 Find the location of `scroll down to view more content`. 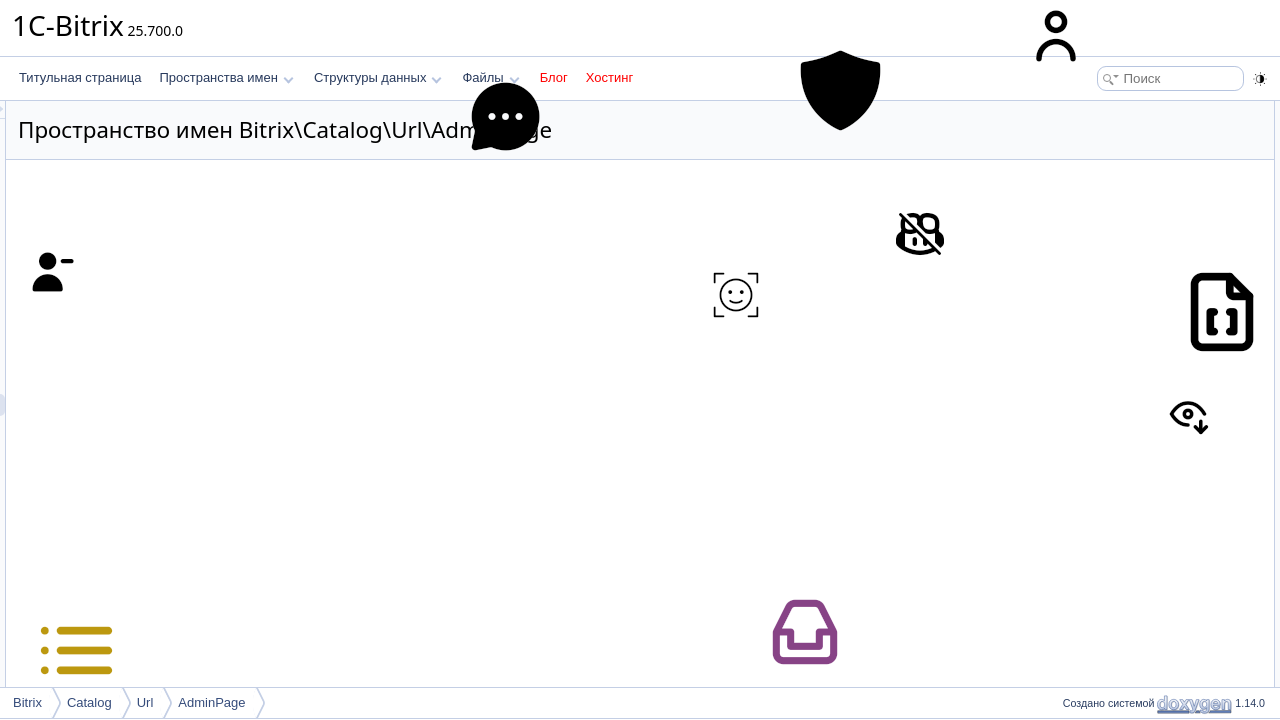

scroll down to view more content is located at coordinates (1188, 414).